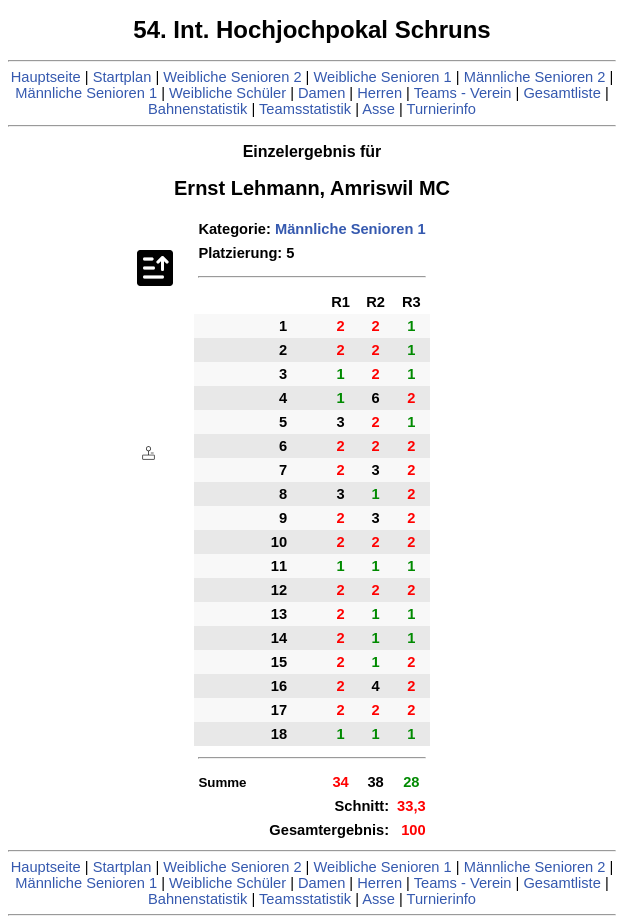 The image size is (624, 924). What do you see at coordinates (155, 268) in the screenshot?
I see `sort items in descending order` at bounding box center [155, 268].